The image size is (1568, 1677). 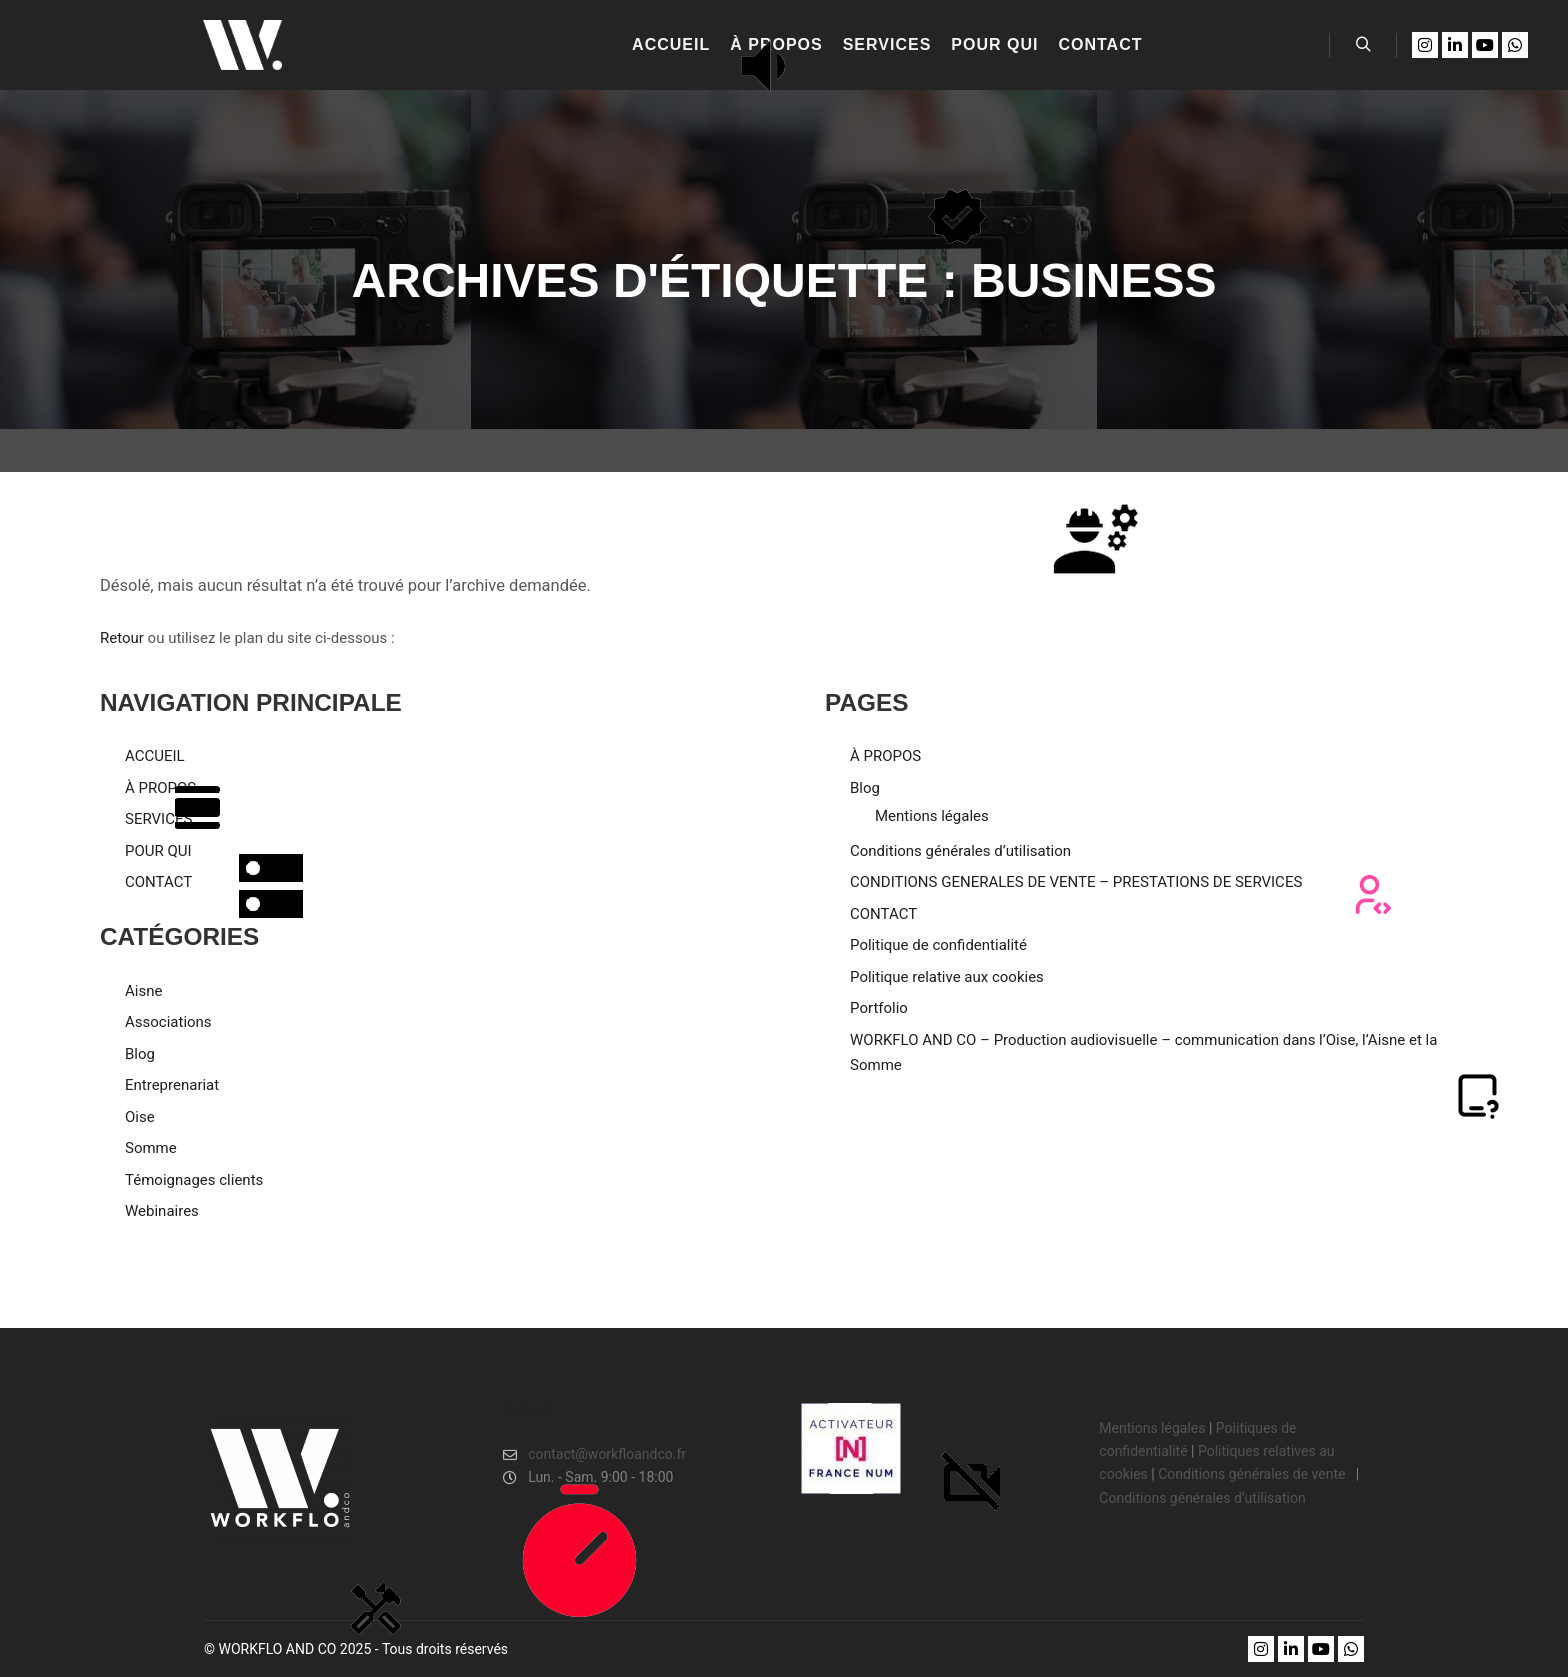 What do you see at coordinates (1096, 539) in the screenshot?
I see `access engineering or technical settings` at bounding box center [1096, 539].